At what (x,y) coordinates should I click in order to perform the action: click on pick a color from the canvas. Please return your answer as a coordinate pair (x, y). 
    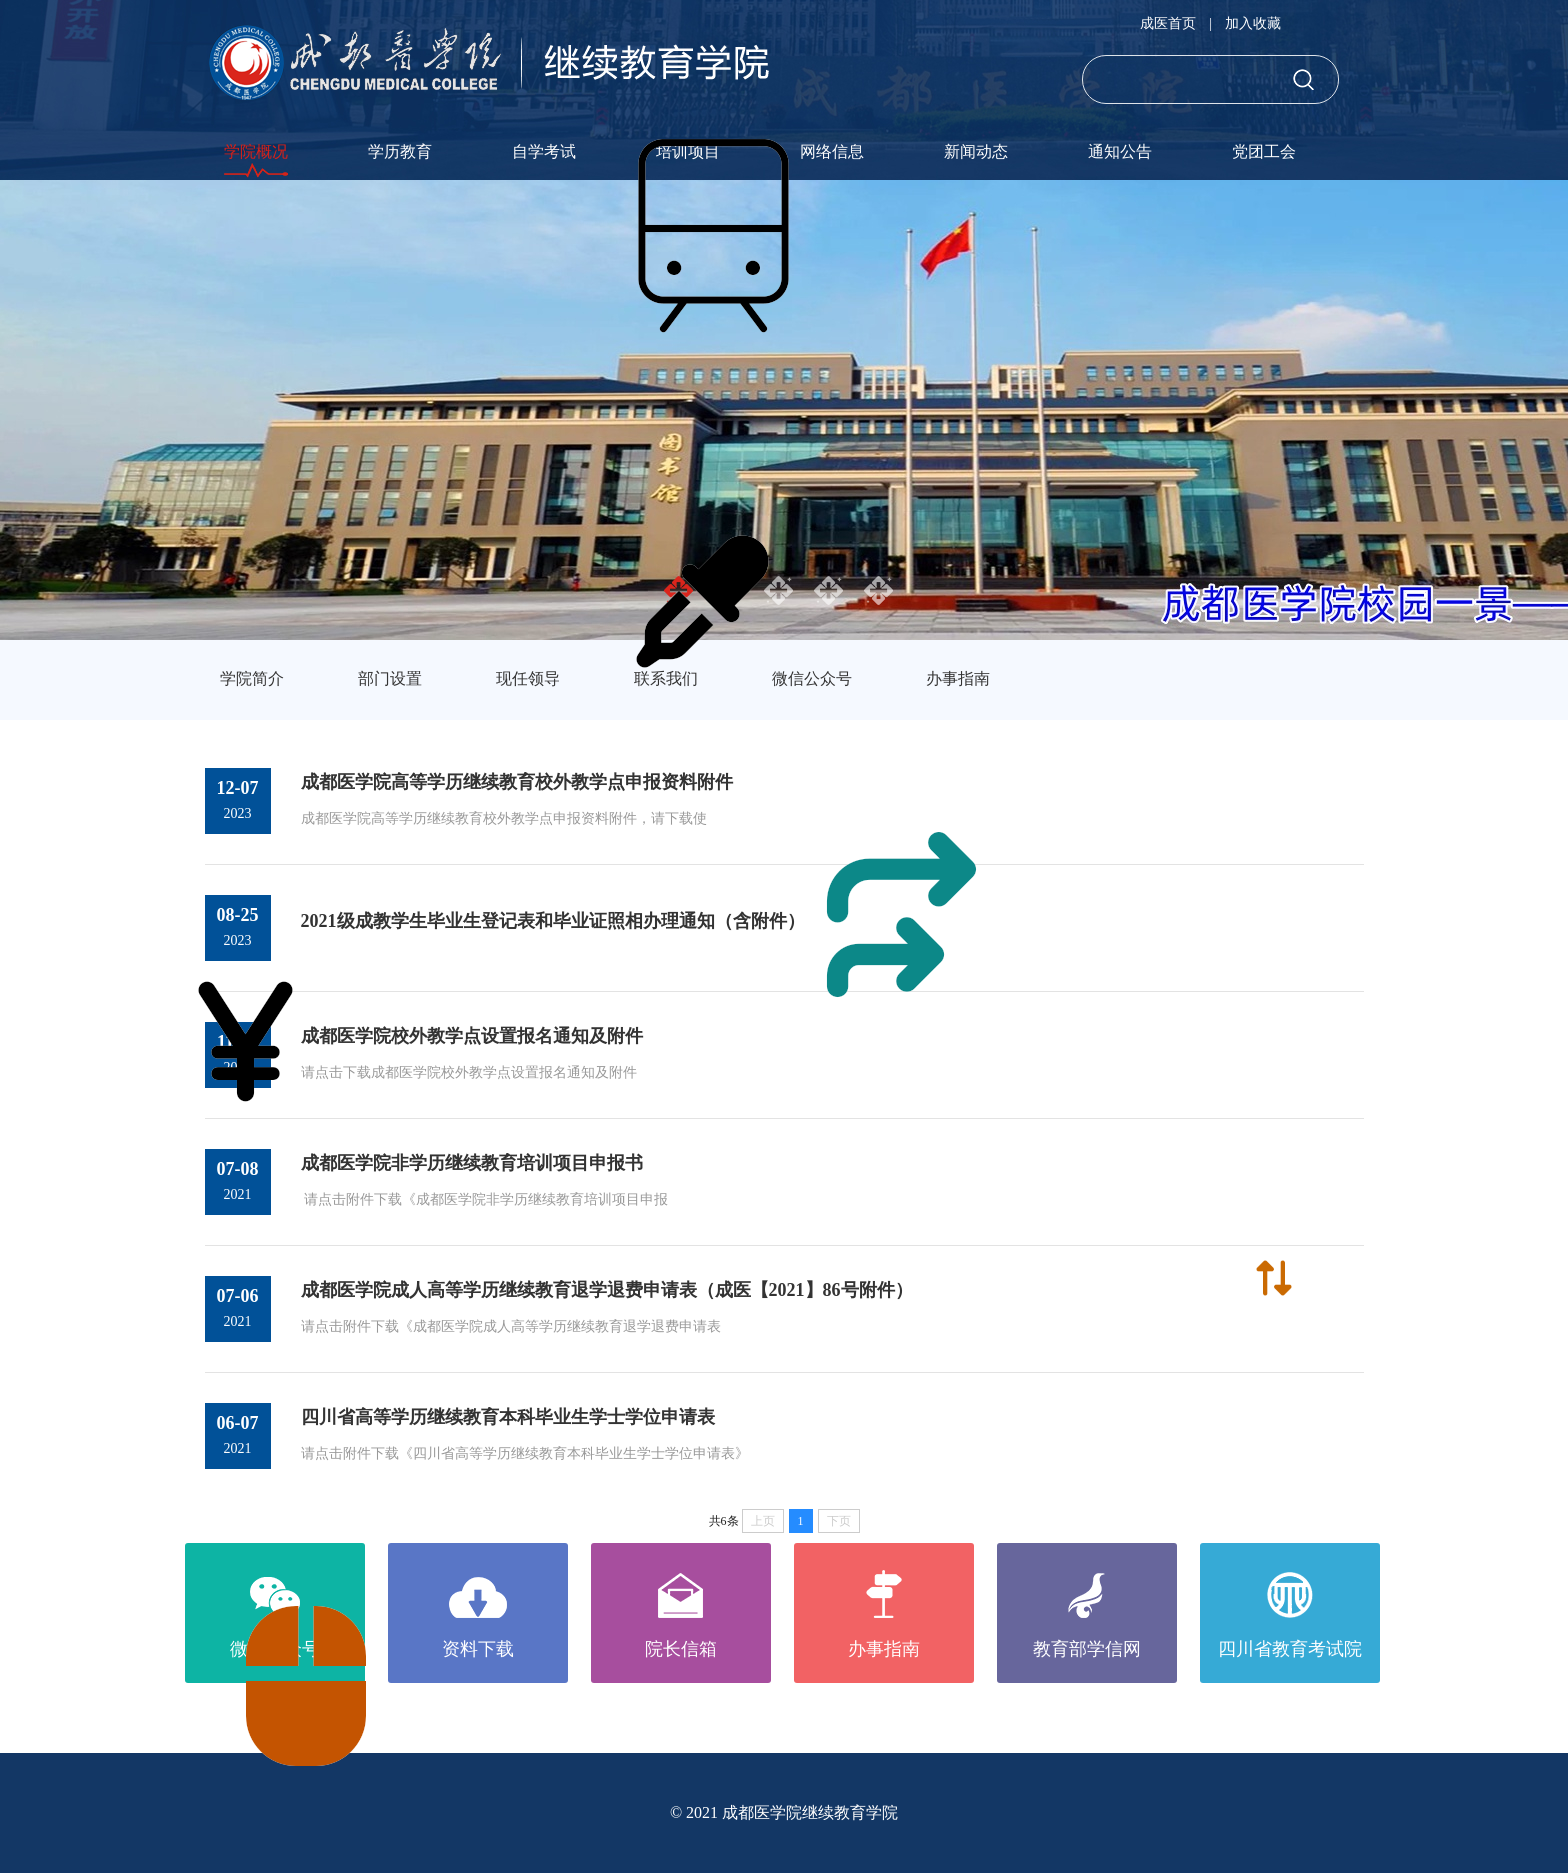
    Looking at the image, I should click on (702, 601).